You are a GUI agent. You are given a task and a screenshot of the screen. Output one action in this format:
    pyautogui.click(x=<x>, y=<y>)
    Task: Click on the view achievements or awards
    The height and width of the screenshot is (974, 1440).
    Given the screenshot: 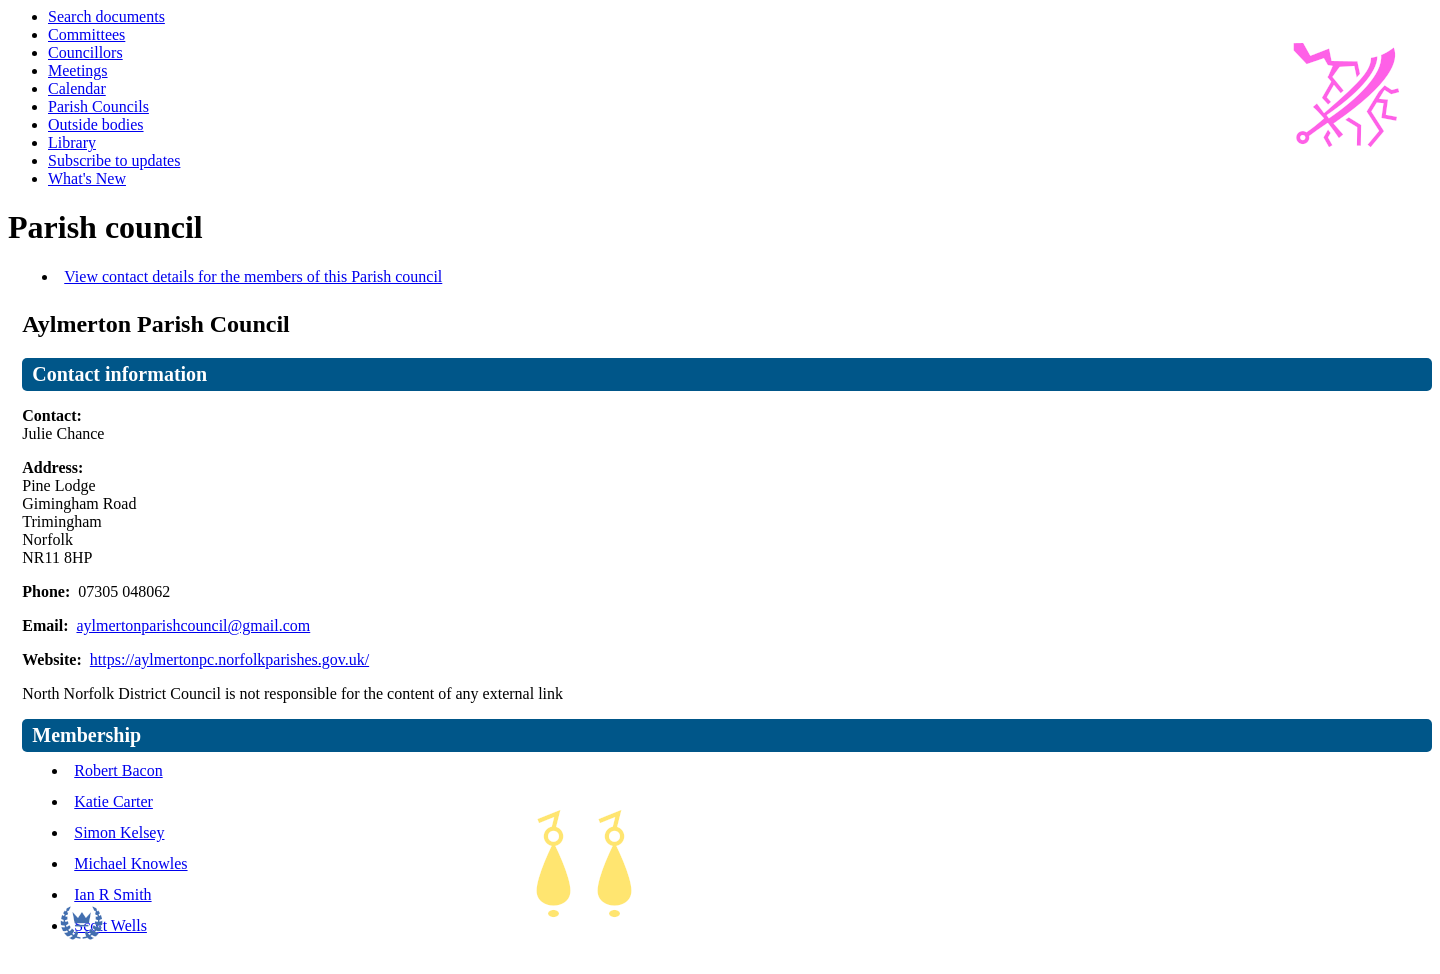 What is the action you would take?
    pyautogui.click(x=81, y=922)
    